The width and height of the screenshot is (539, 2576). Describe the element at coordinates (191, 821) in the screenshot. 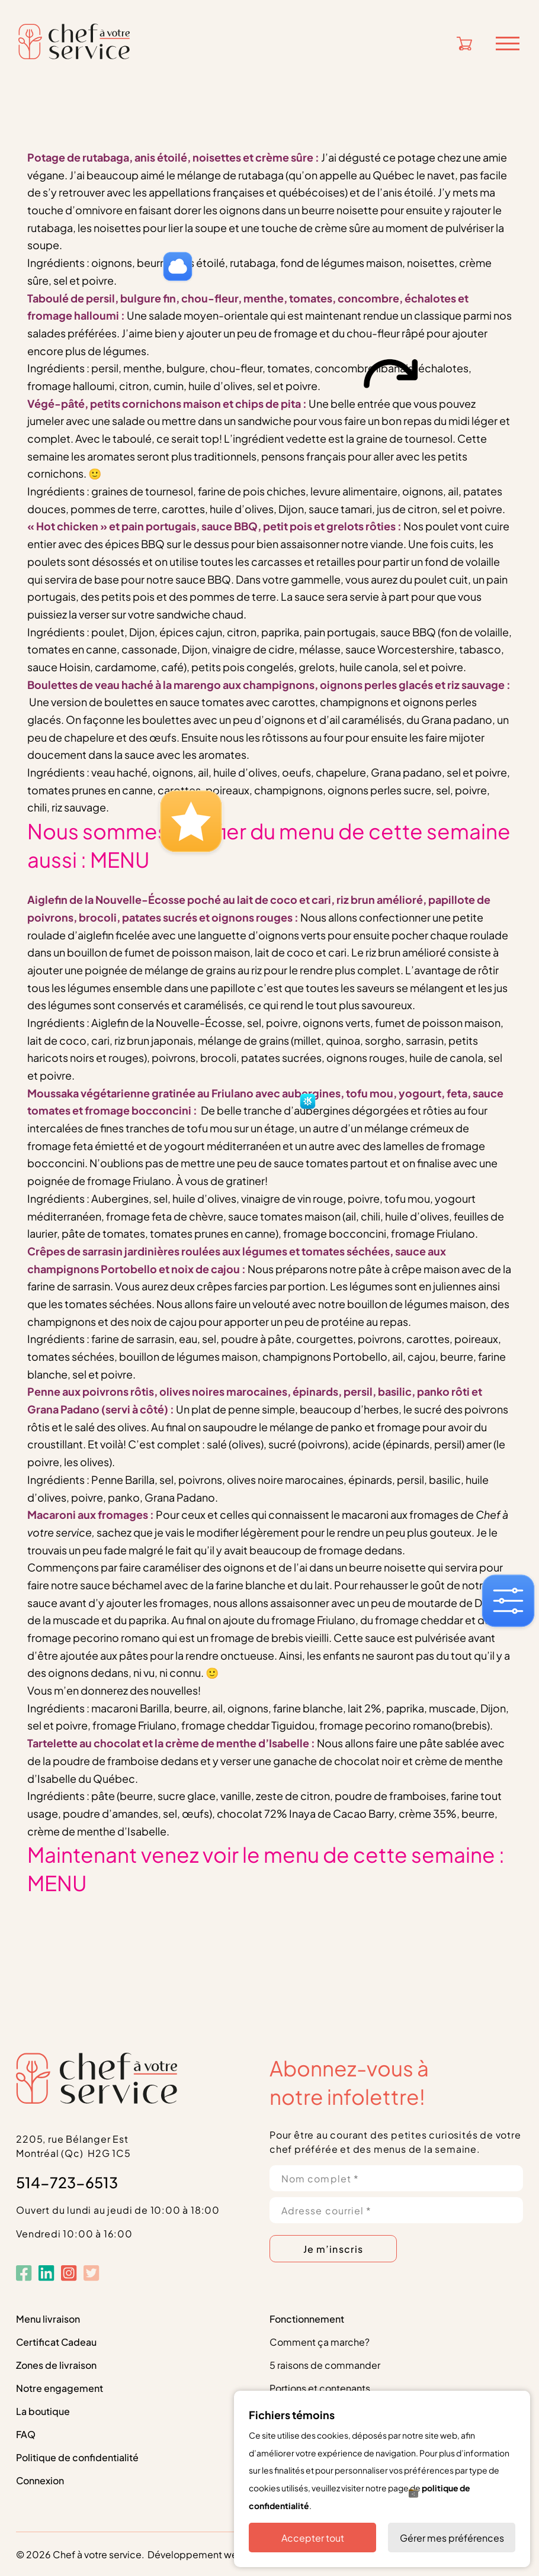

I see `view featured applications` at that location.